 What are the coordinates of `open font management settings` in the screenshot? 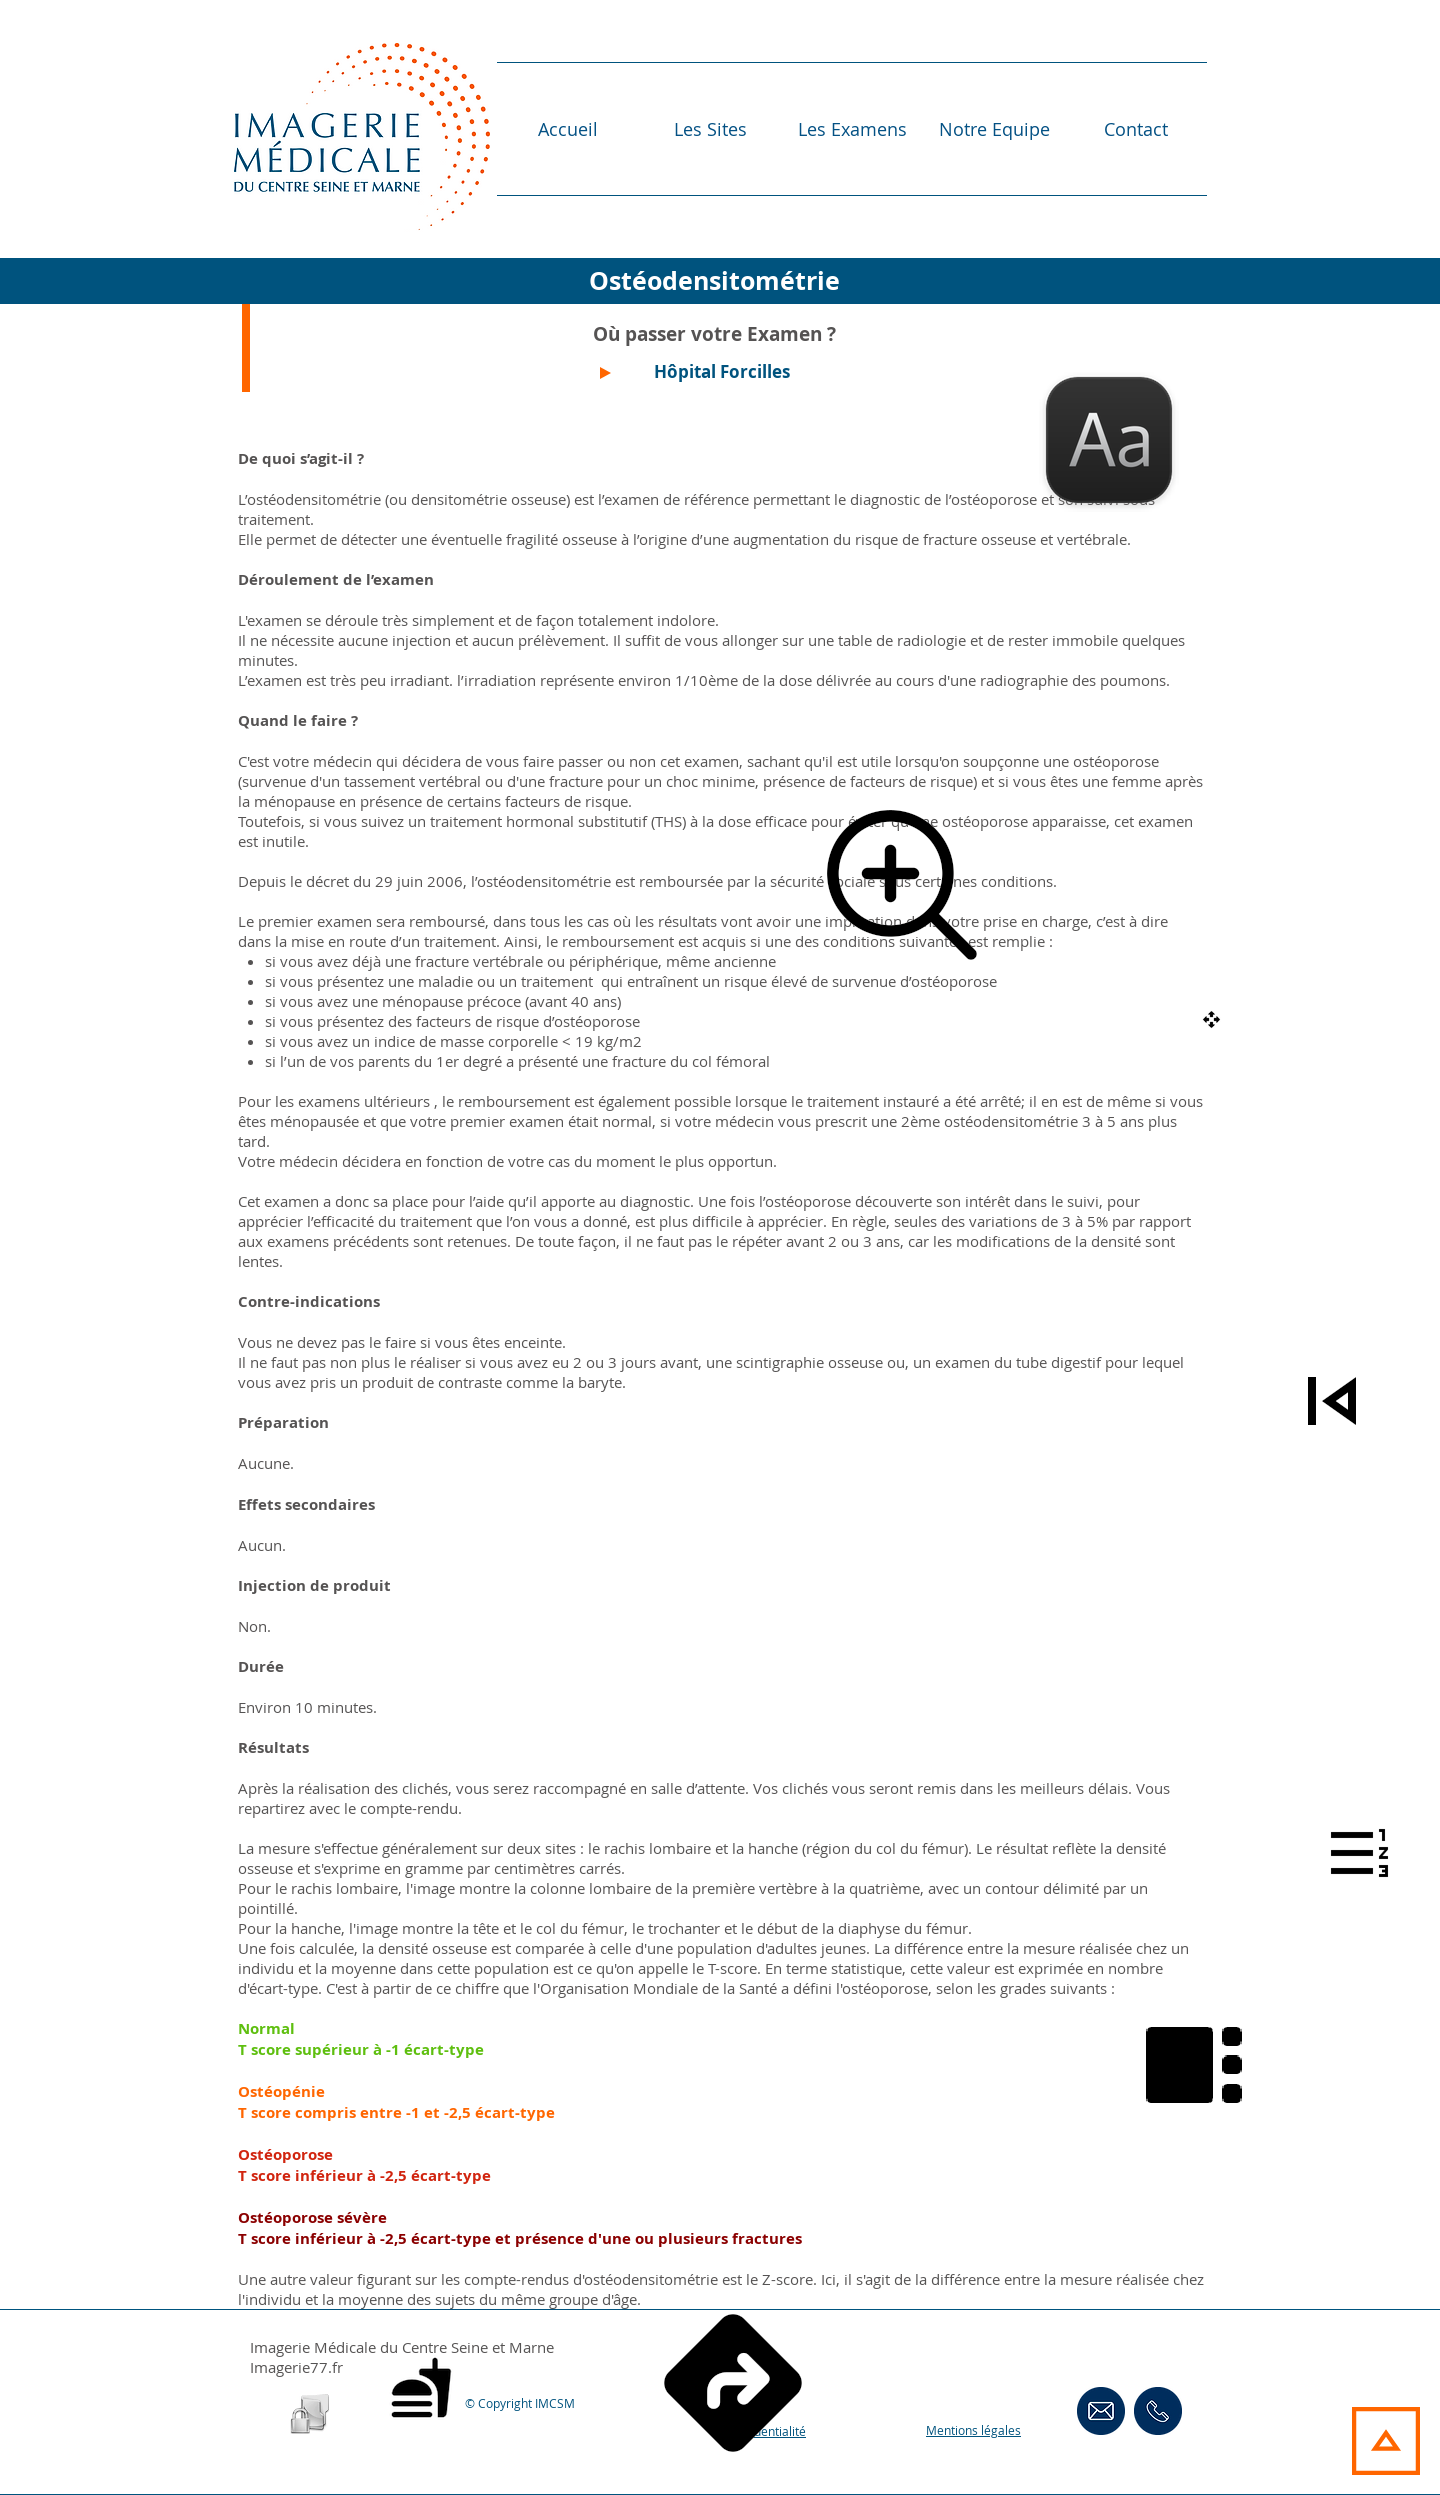 It's located at (1109, 440).